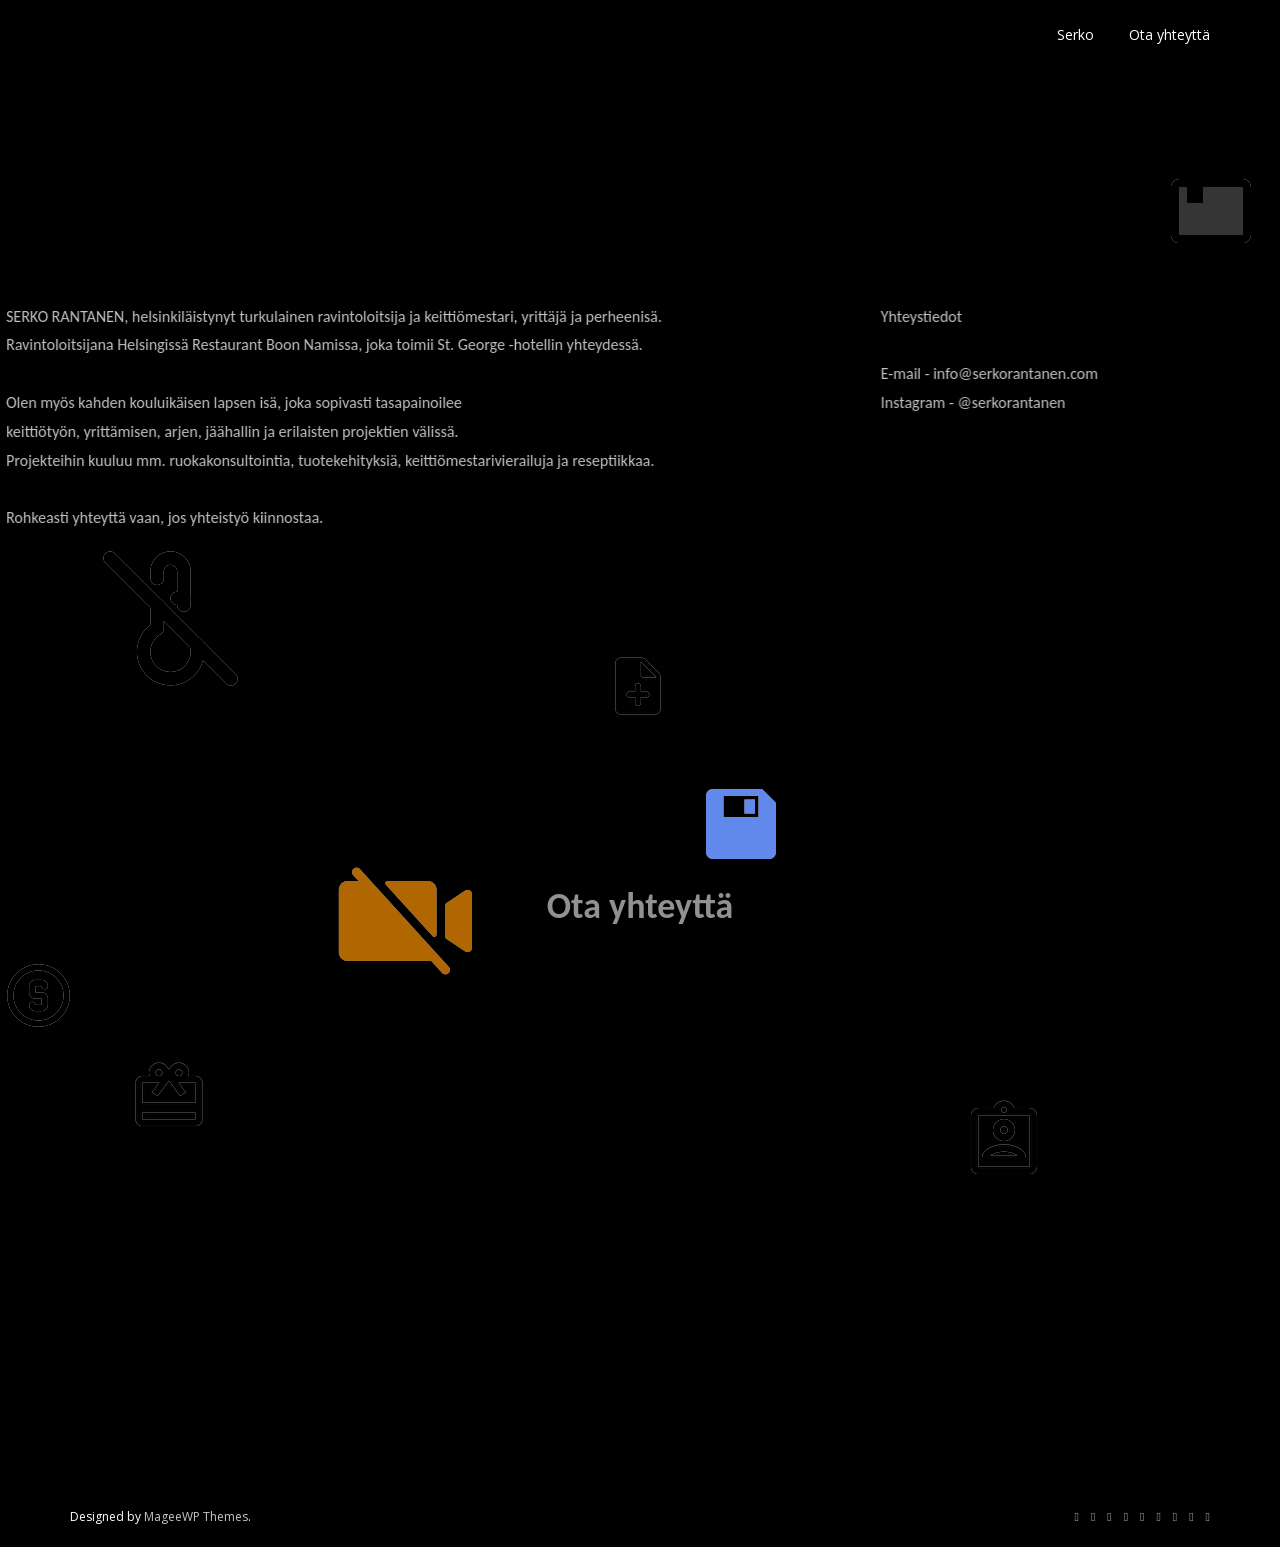  What do you see at coordinates (669, 797) in the screenshot?
I see `find nearby electrical services or charging stations` at bounding box center [669, 797].